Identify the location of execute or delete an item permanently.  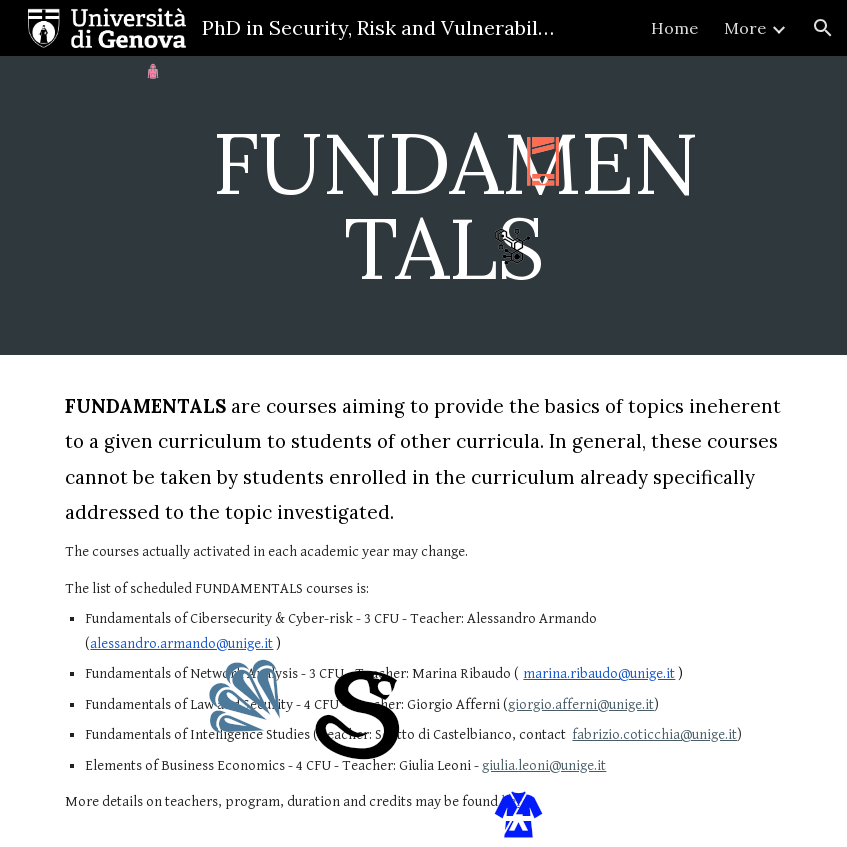
(542, 161).